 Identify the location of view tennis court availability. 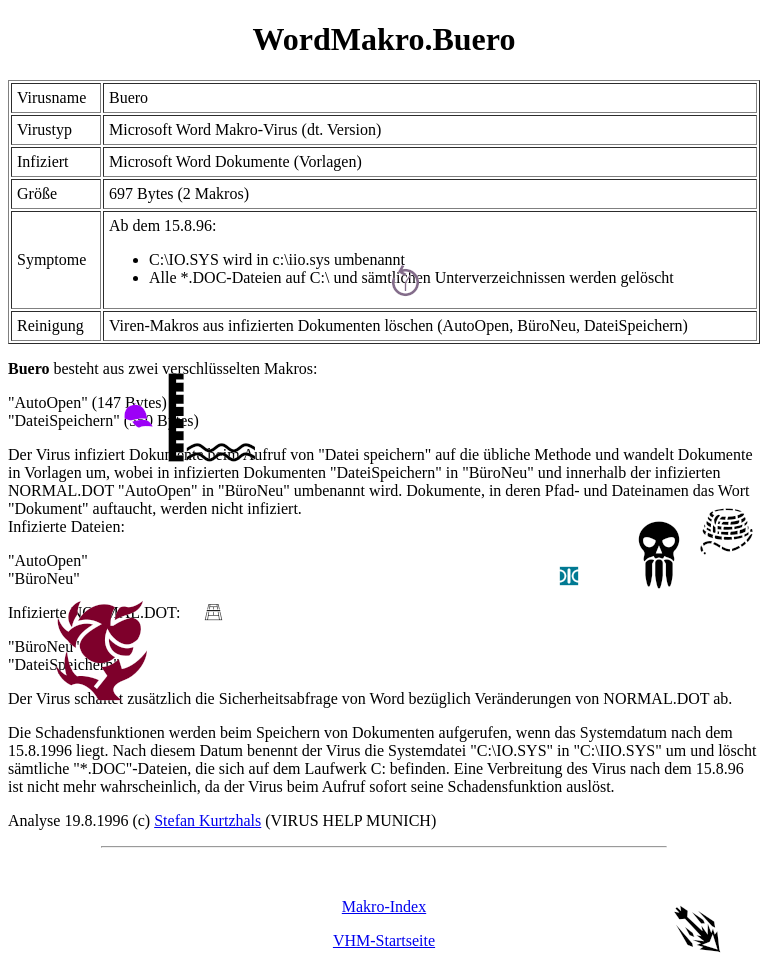
(213, 611).